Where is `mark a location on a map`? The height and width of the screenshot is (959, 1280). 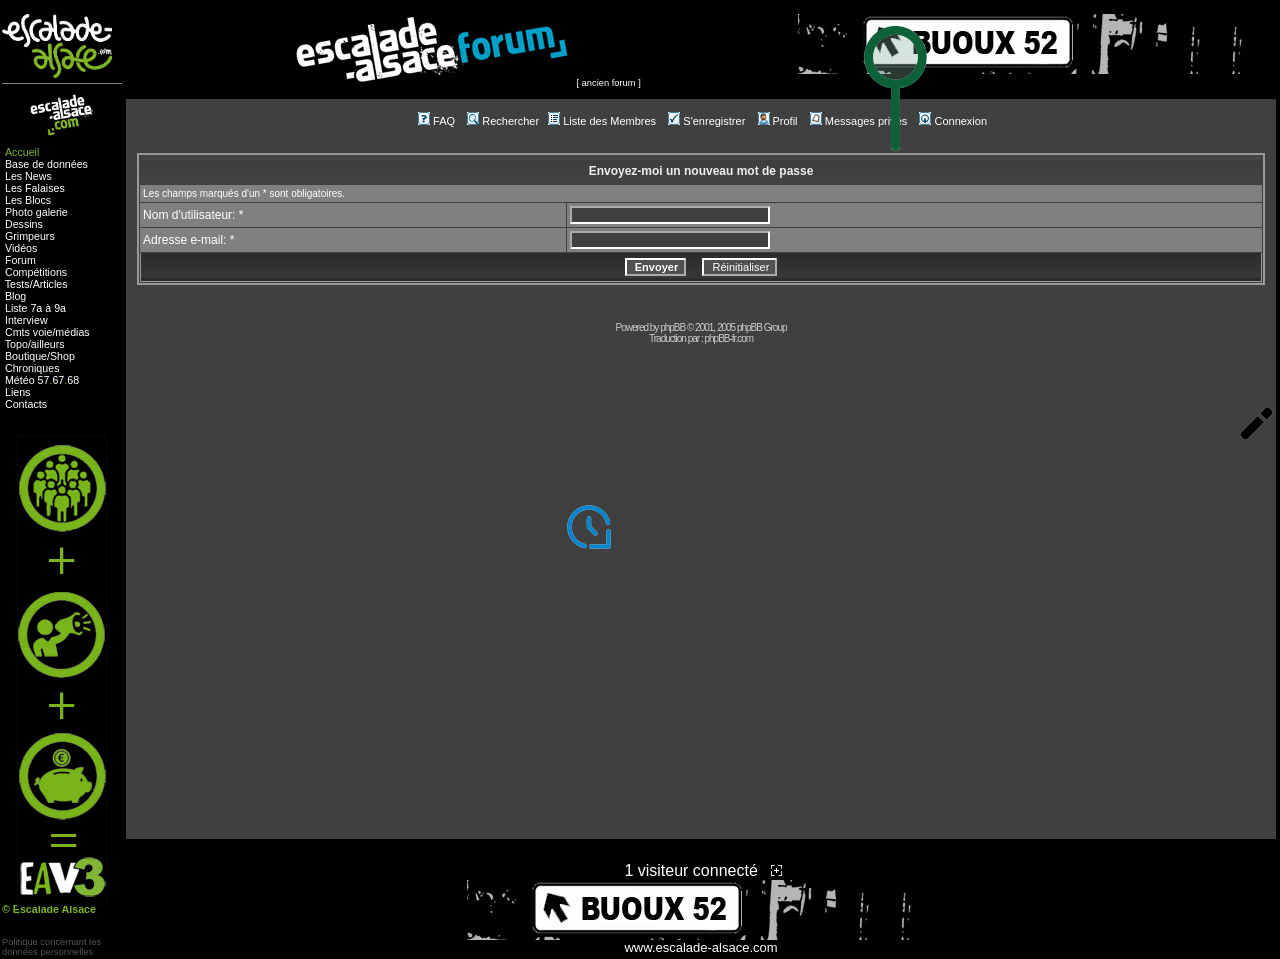
mark a location on a map is located at coordinates (895, 88).